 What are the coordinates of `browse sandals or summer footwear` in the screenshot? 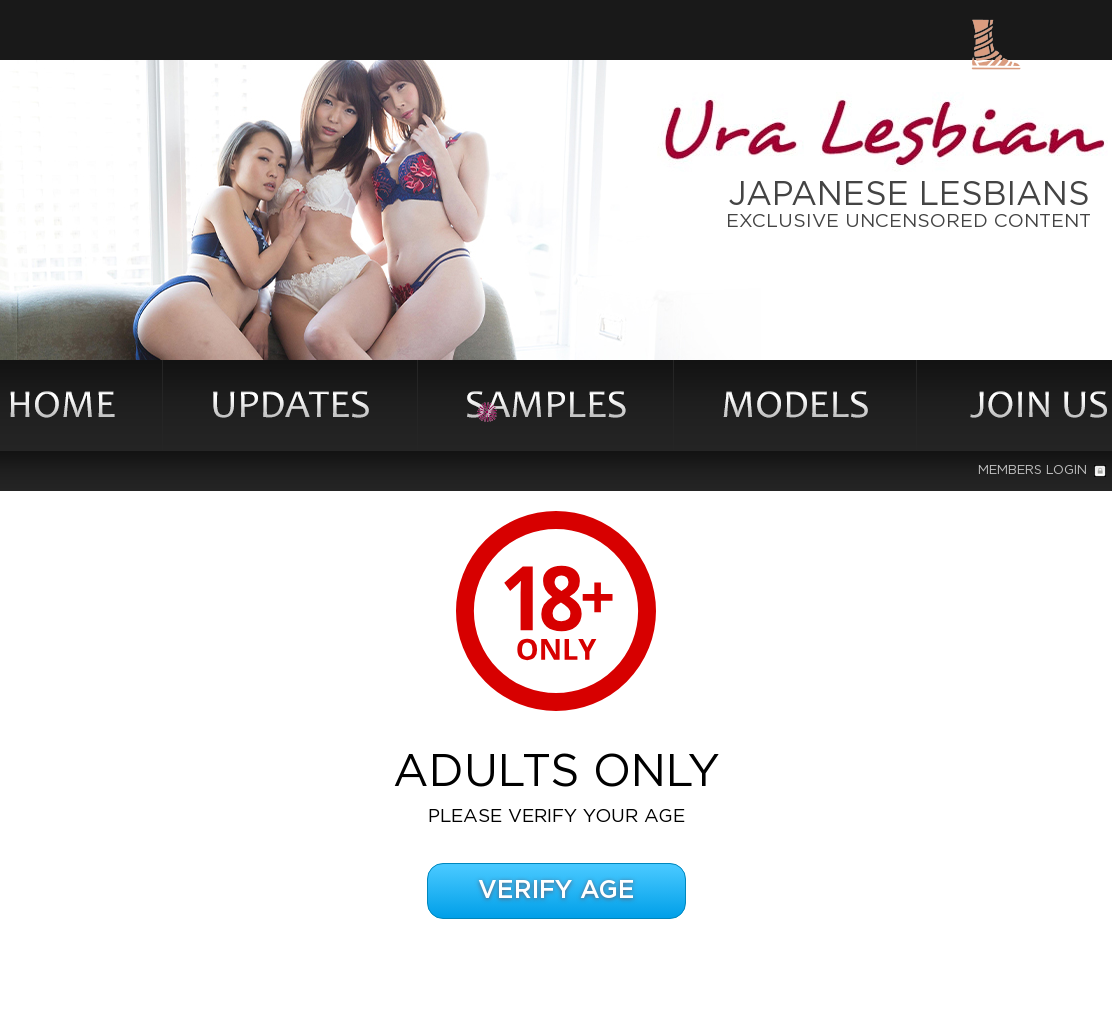 It's located at (996, 45).